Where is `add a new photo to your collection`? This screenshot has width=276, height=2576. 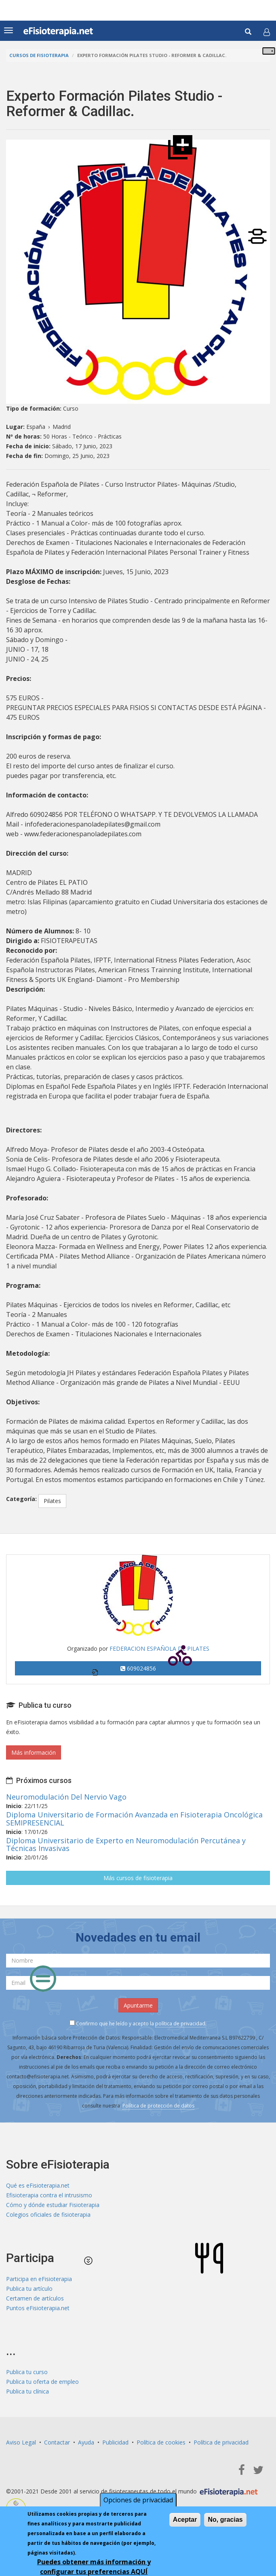
add a new photo to your collection is located at coordinates (180, 147).